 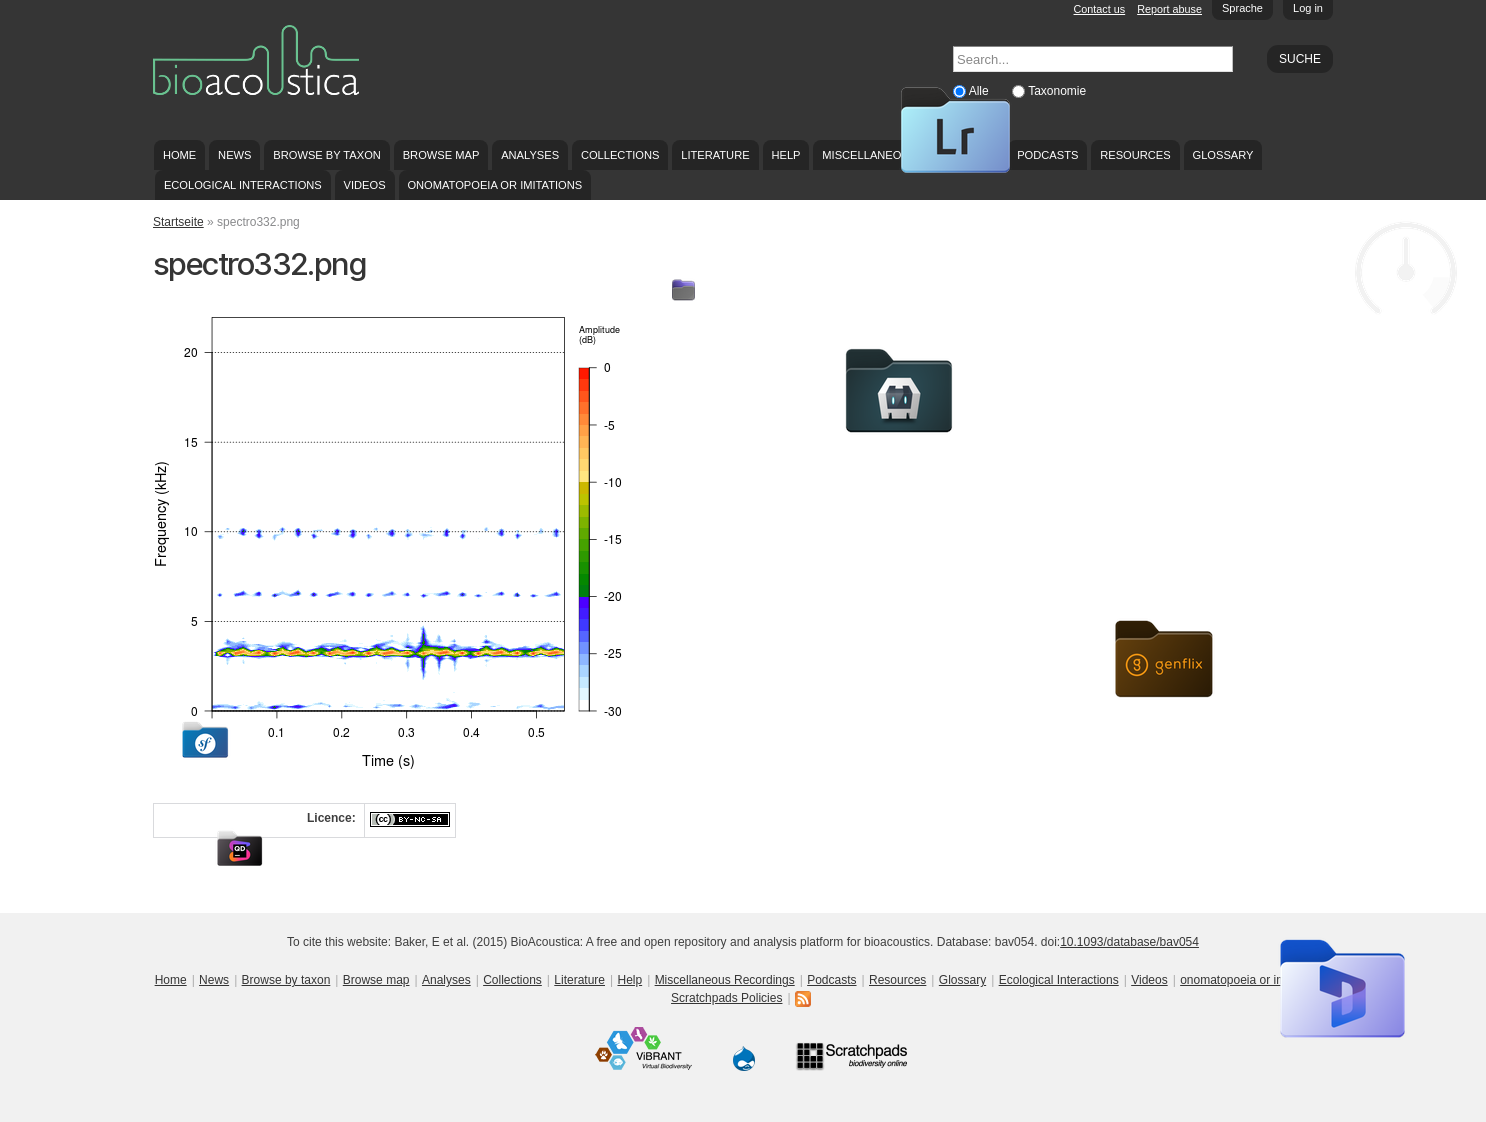 What do you see at coordinates (239, 849) in the screenshot?
I see `folder containing JetBrains Qodana project files` at bounding box center [239, 849].